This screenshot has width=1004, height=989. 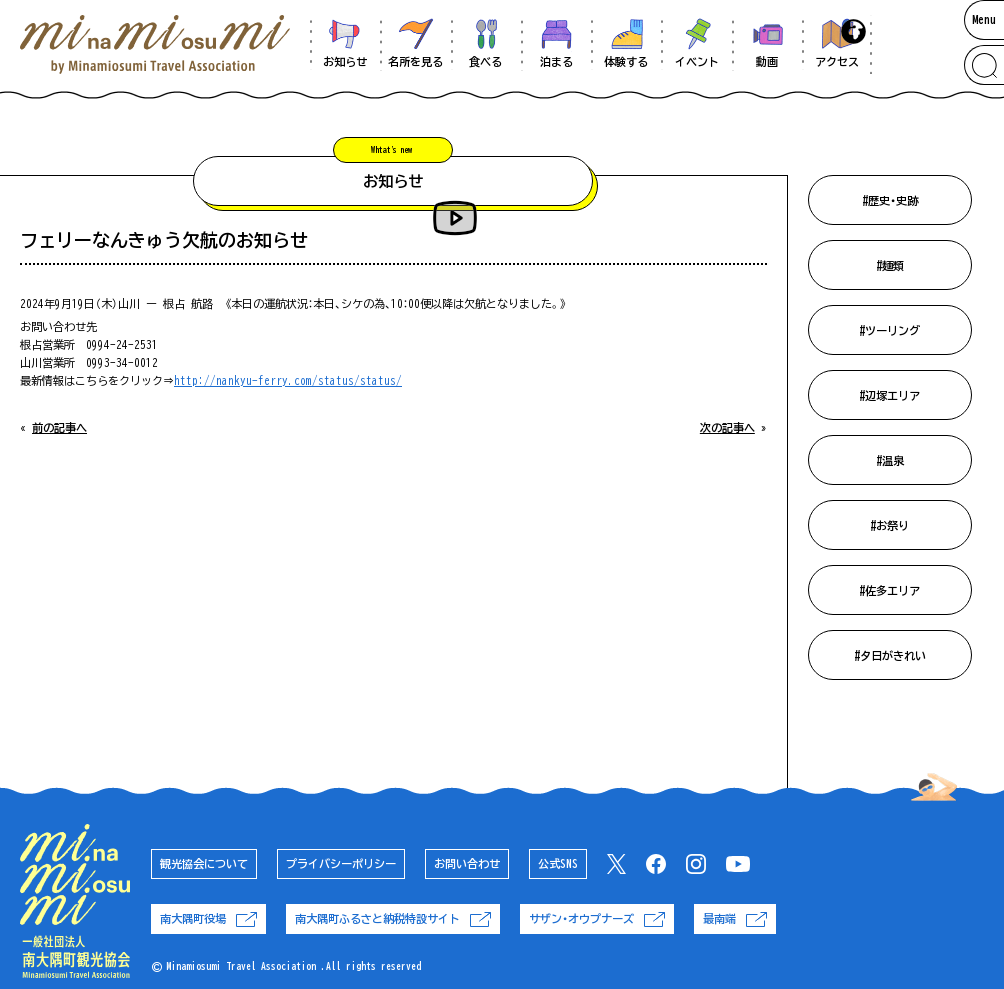 I want to click on open YouTube app, so click(x=455, y=218).